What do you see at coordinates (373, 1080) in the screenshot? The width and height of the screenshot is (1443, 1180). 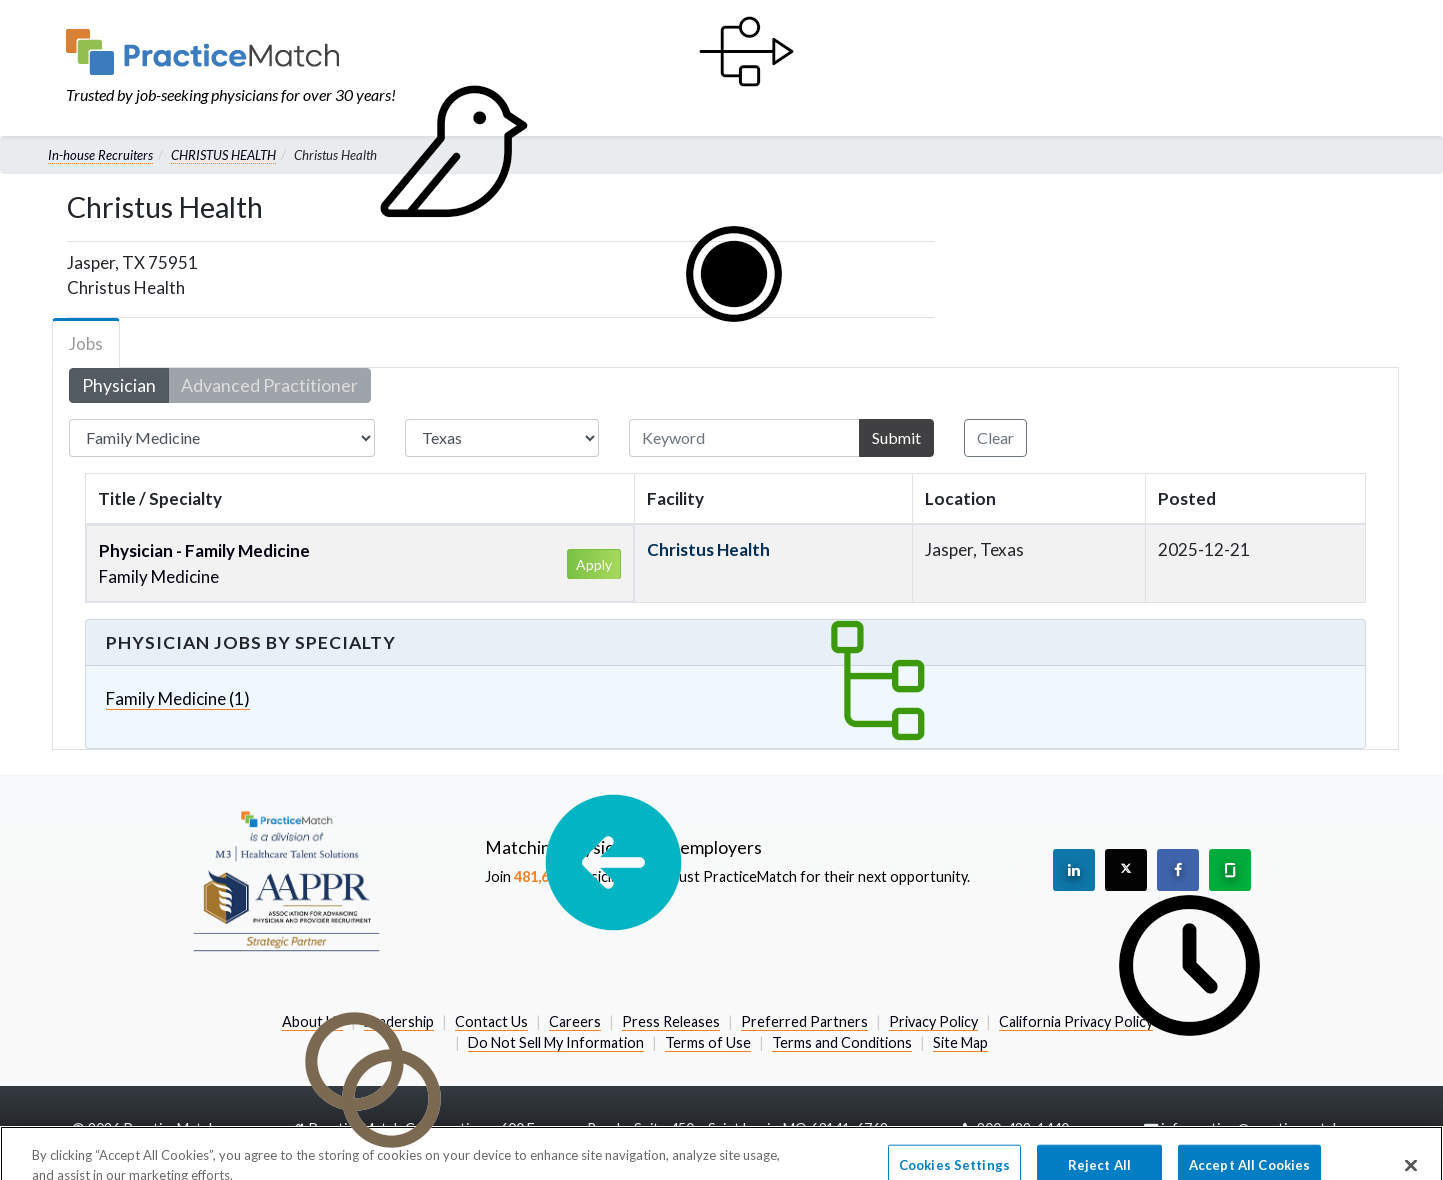 I see `blend or merge layers together` at bounding box center [373, 1080].